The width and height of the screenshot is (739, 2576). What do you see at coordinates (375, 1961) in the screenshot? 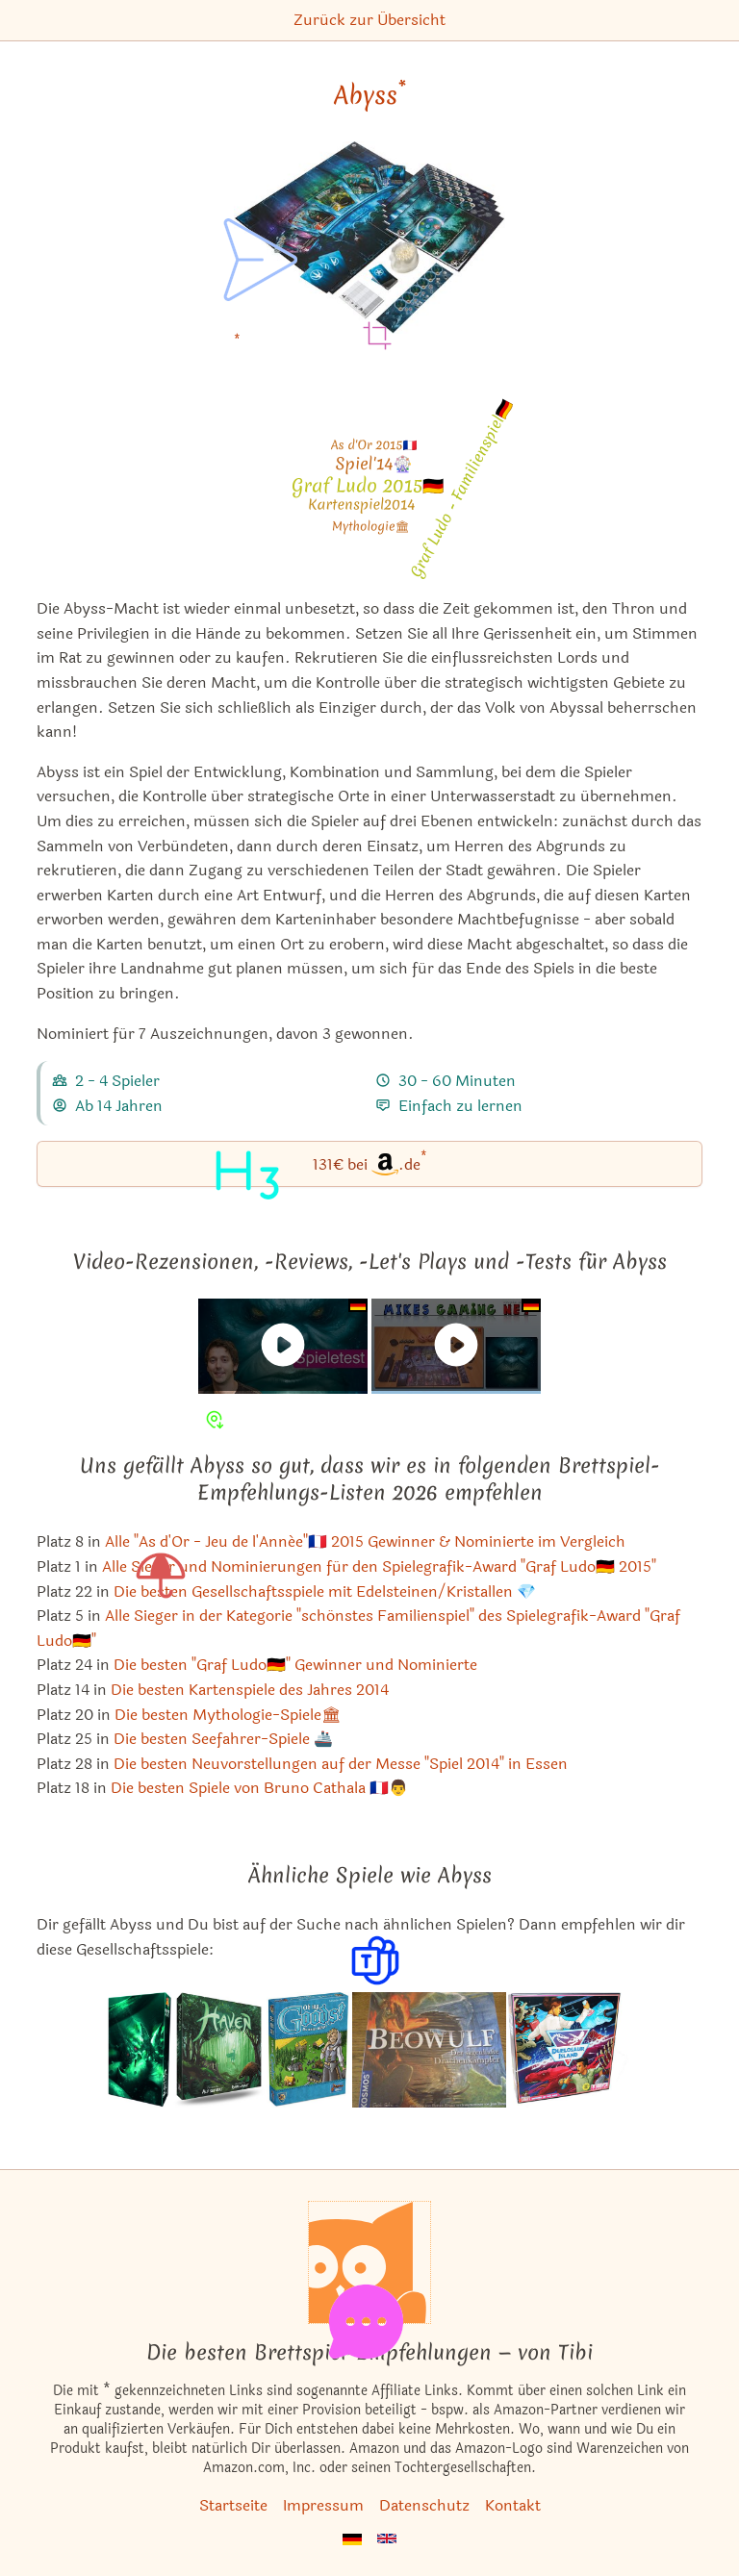
I see `open microsoft teams` at bounding box center [375, 1961].